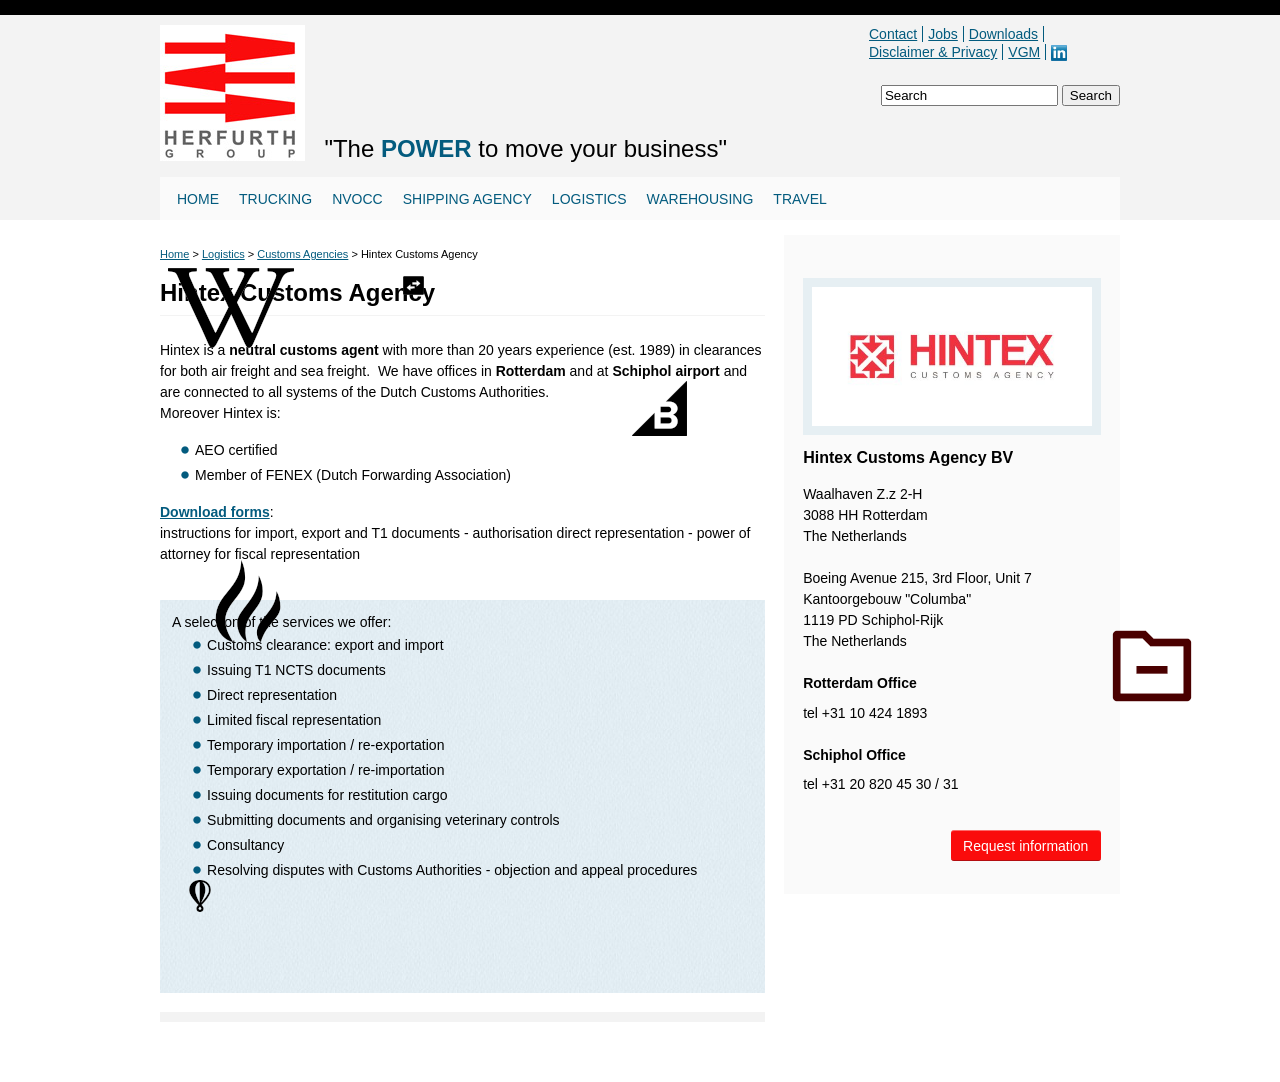 The image size is (1280, 1082). What do you see at coordinates (231, 308) in the screenshot?
I see `open Wikipedia` at bounding box center [231, 308].